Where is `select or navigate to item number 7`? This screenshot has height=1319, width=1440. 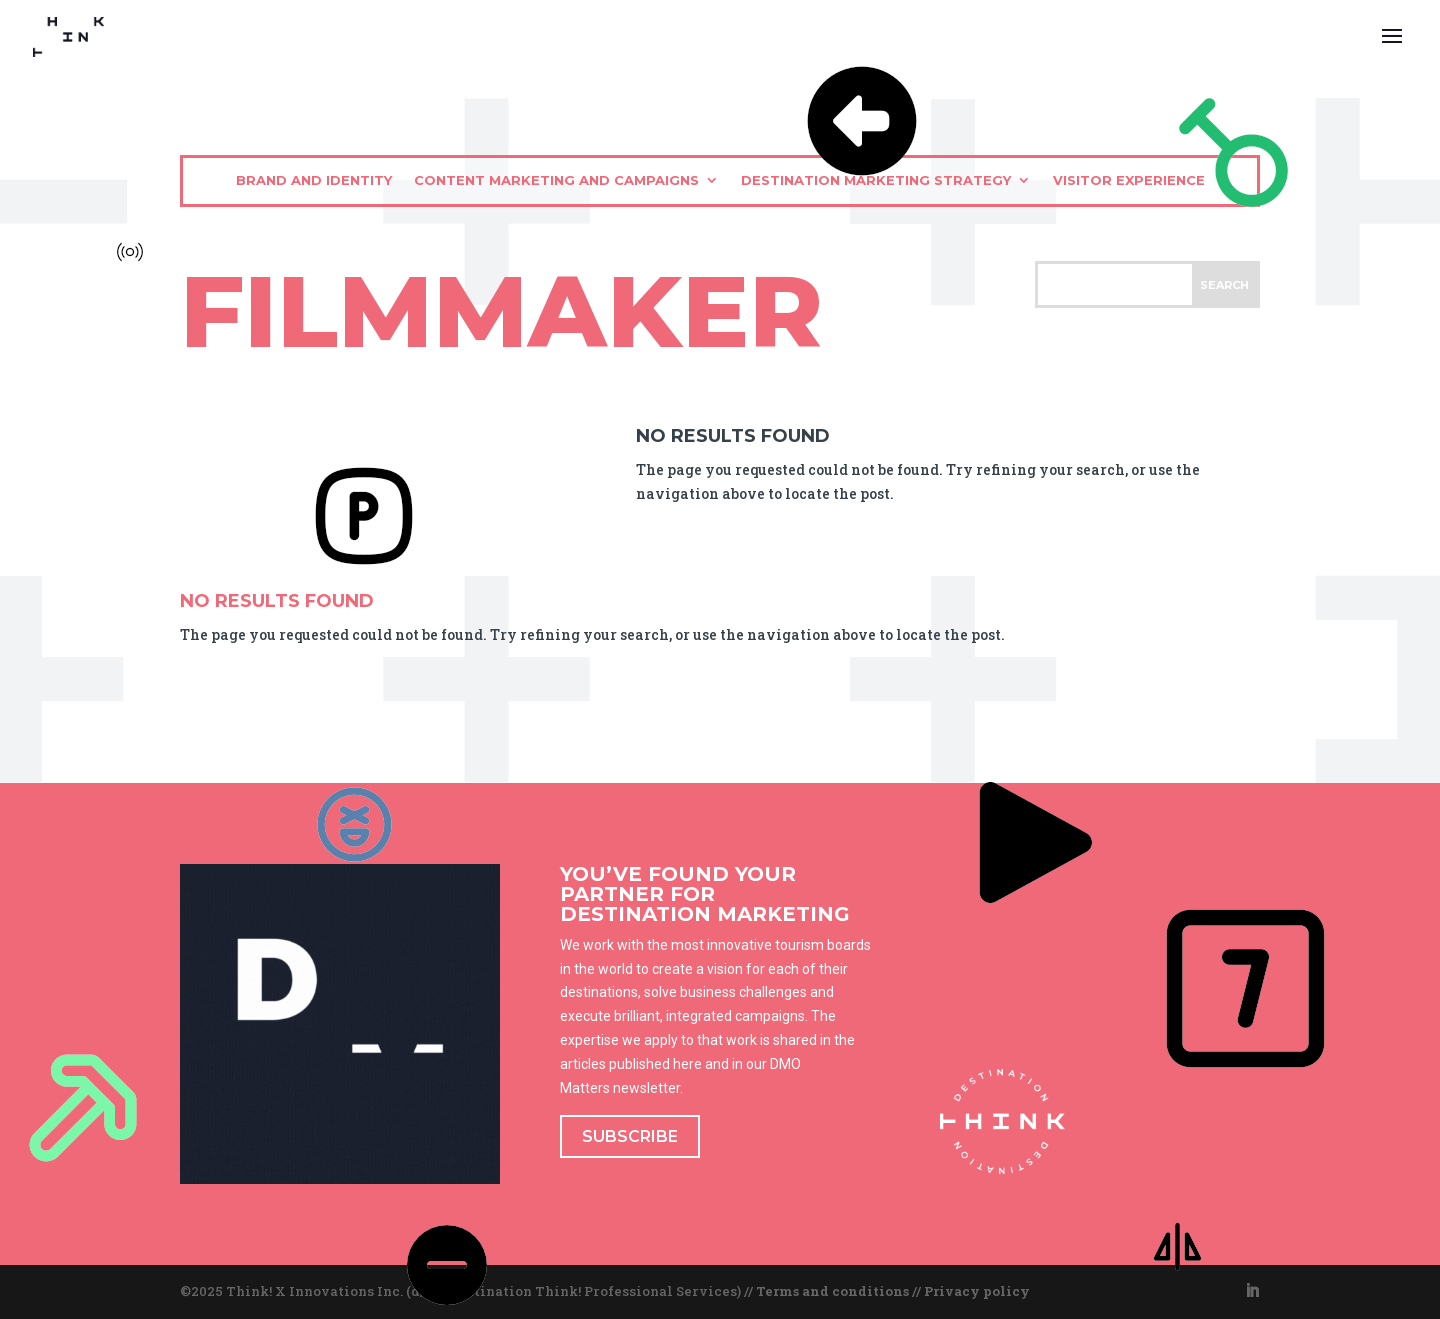 select or navigate to item number 7 is located at coordinates (1245, 988).